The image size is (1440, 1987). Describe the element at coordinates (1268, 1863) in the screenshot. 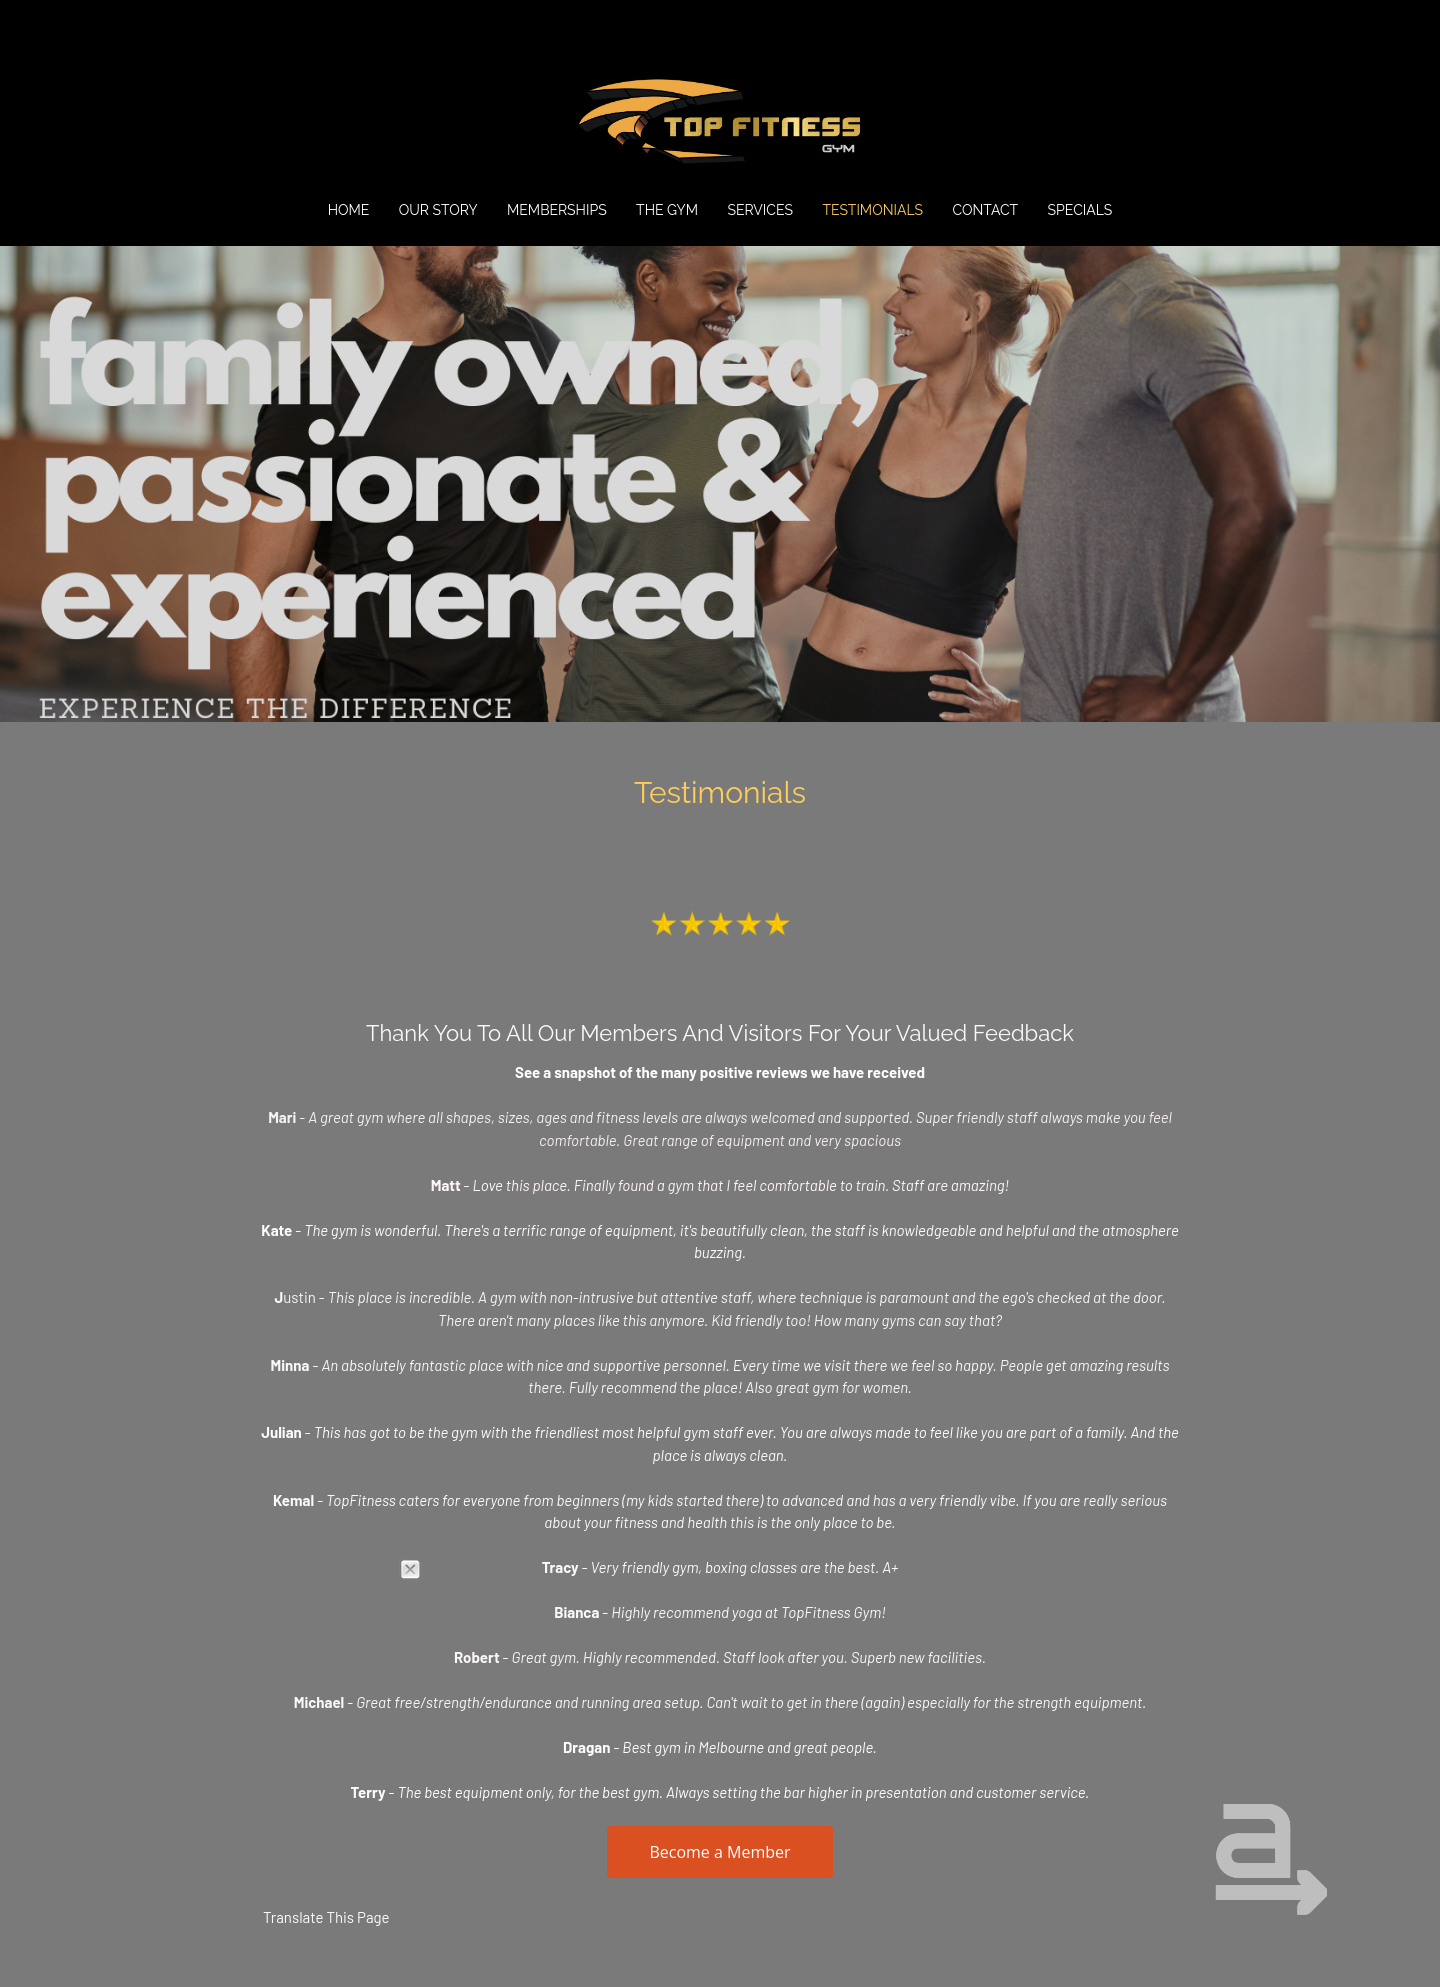

I see `set text direction to left-to-right` at that location.